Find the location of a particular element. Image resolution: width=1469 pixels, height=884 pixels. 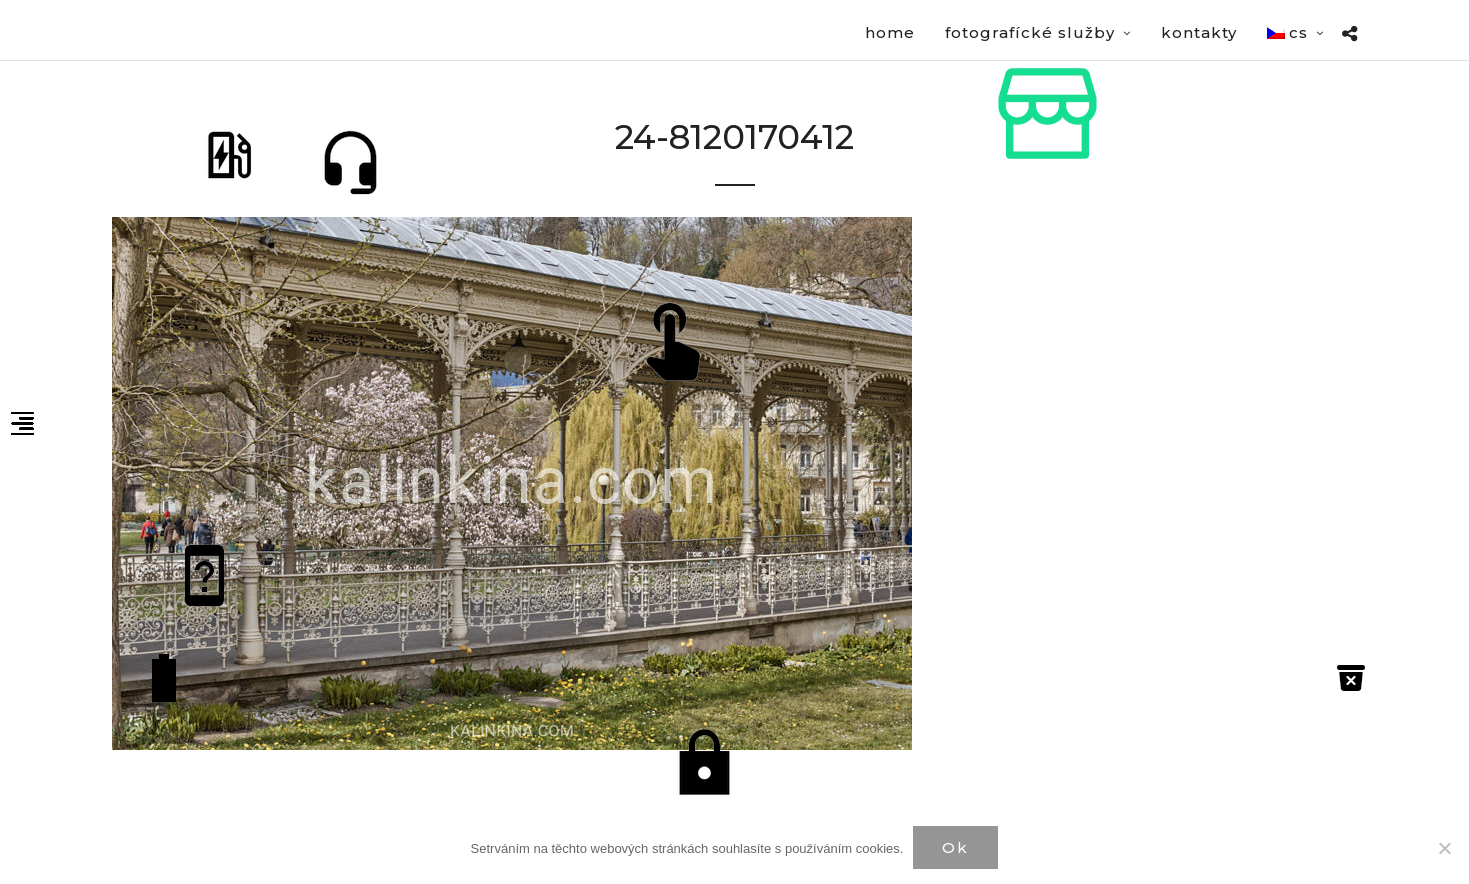

tap to interact with this element is located at coordinates (672, 343).